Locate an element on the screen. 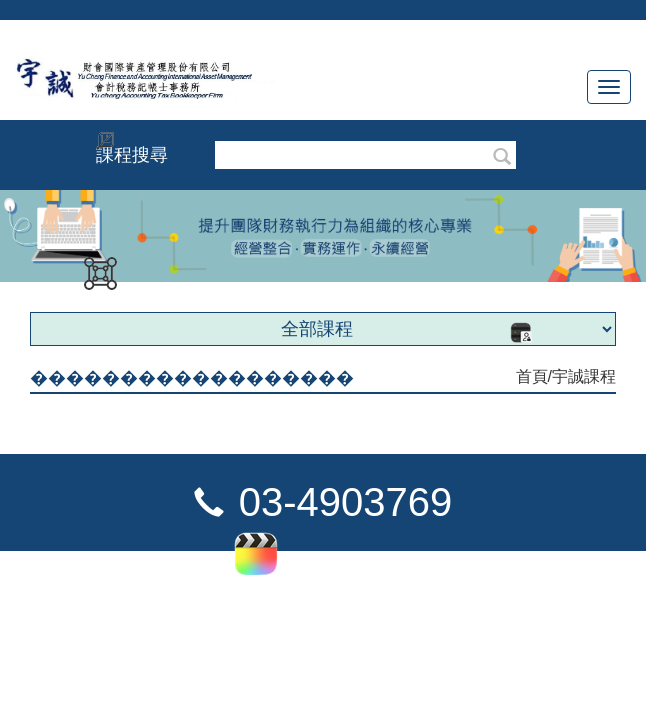 Image resolution: width=646 pixels, height=720 pixels. enable power saving or eco mode is located at coordinates (105, 141).